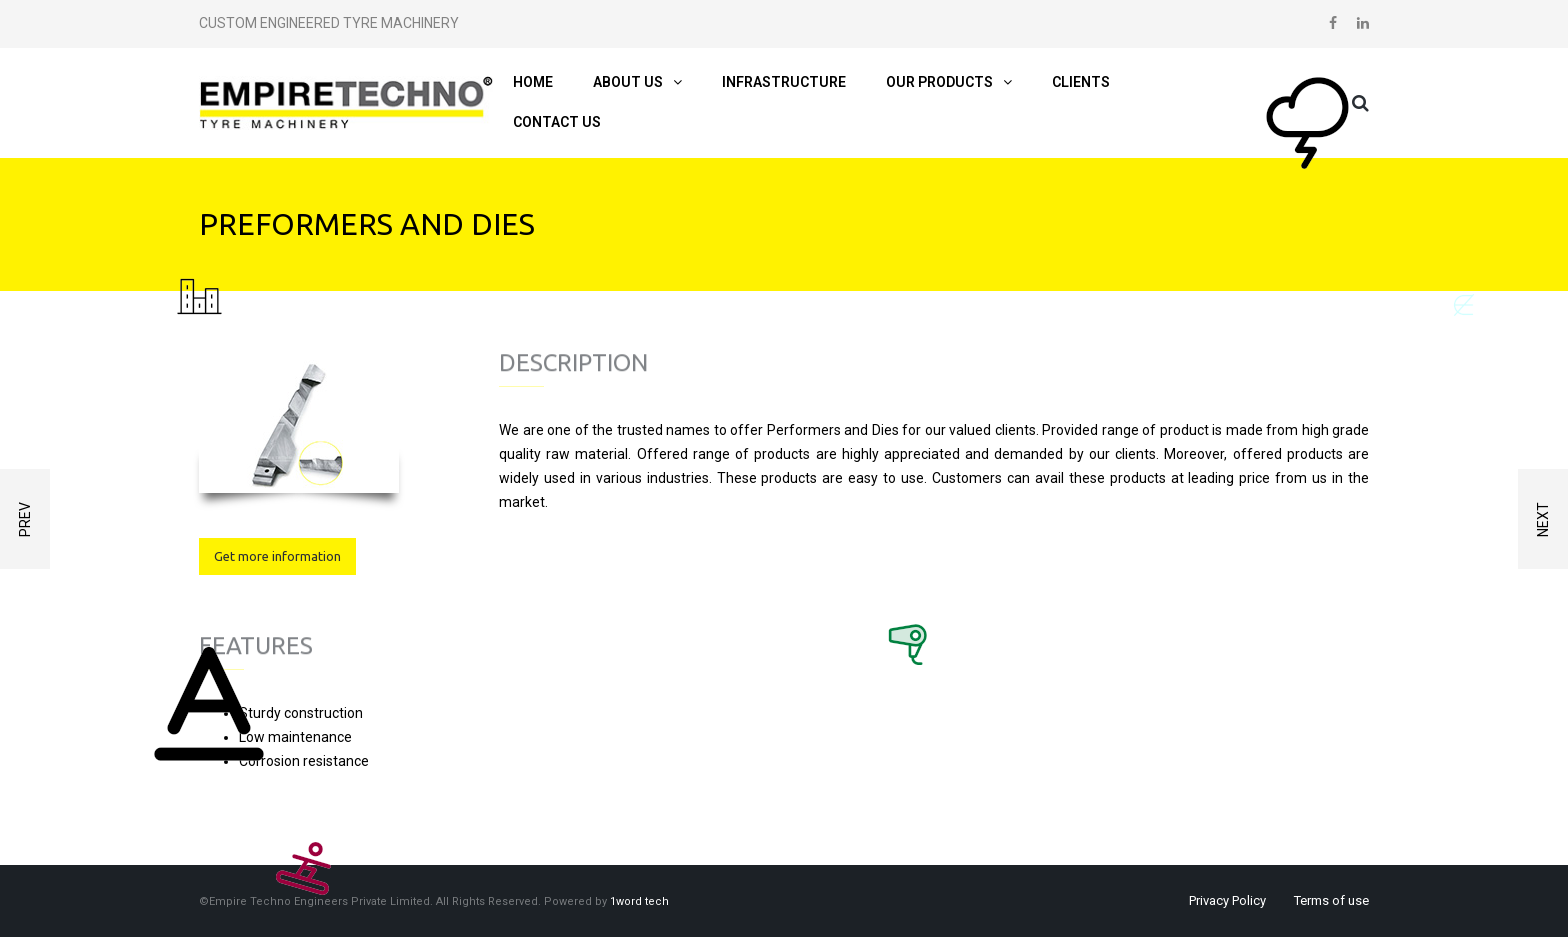 Image resolution: width=1568 pixels, height=937 pixels. Describe the element at coordinates (908, 642) in the screenshot. I see `access hair styling or grooming tools` at that location.